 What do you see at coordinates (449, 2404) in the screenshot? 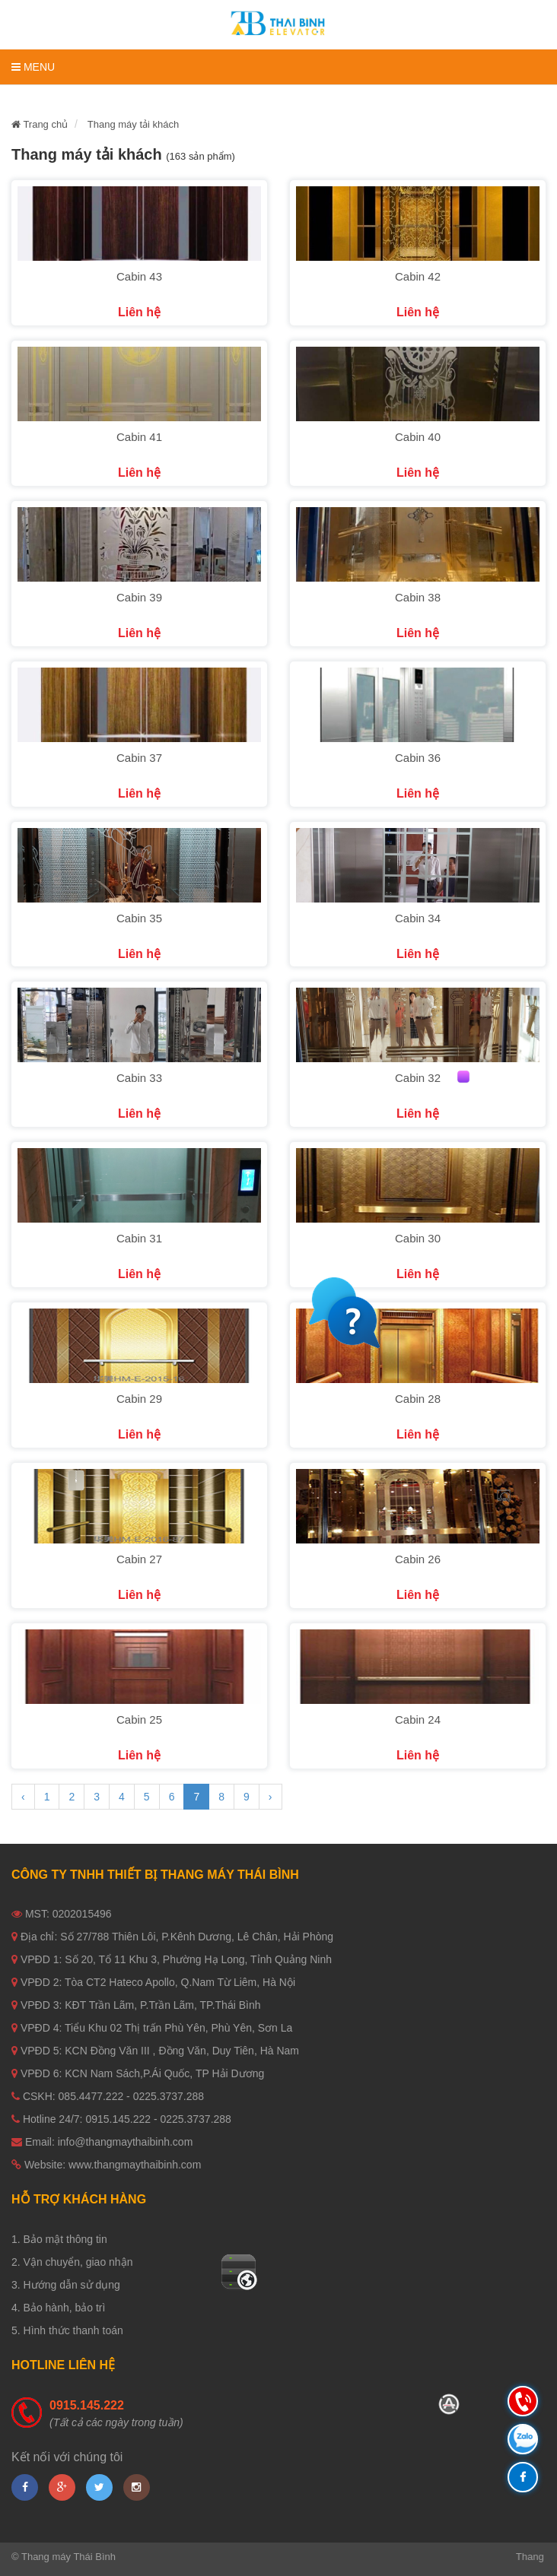
I see `open the system software update application` at bounding box center [449, 2404].